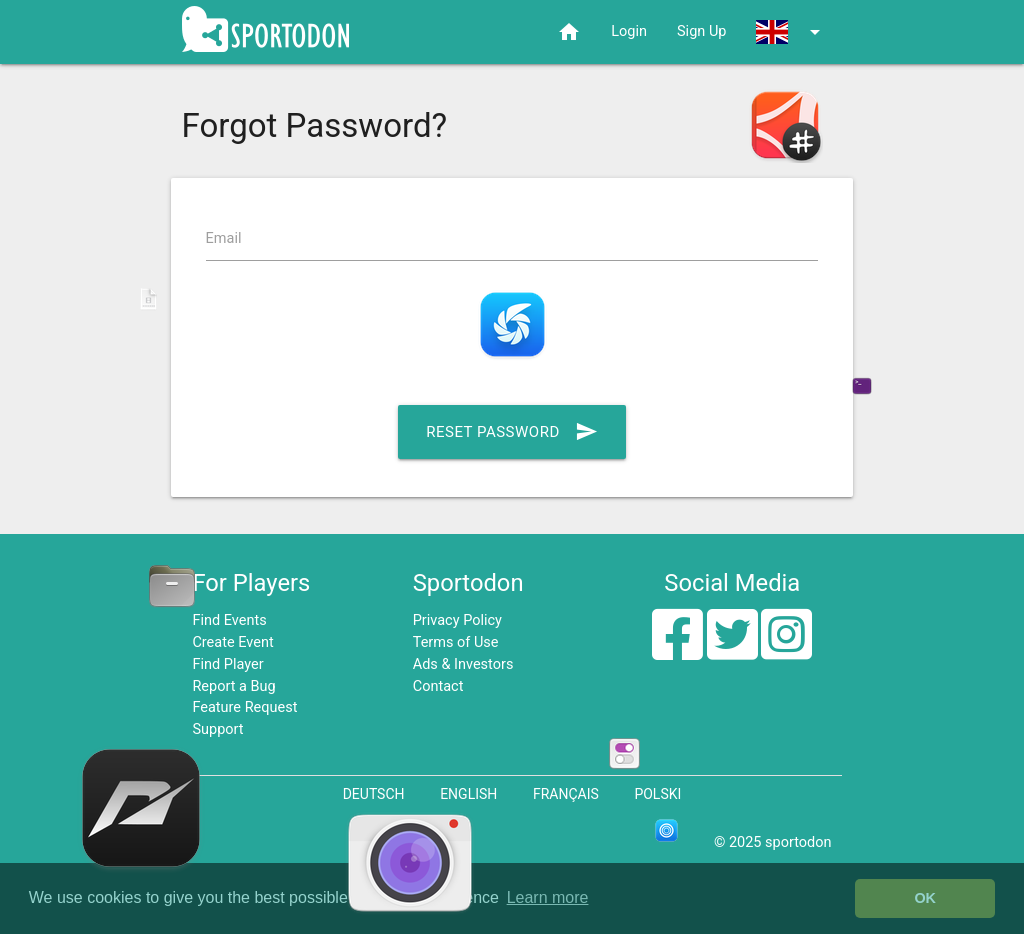  What do you see at coordinates (410, 863) in the screenshot?
I see `open the camera app` at bounding box center [410, 863].